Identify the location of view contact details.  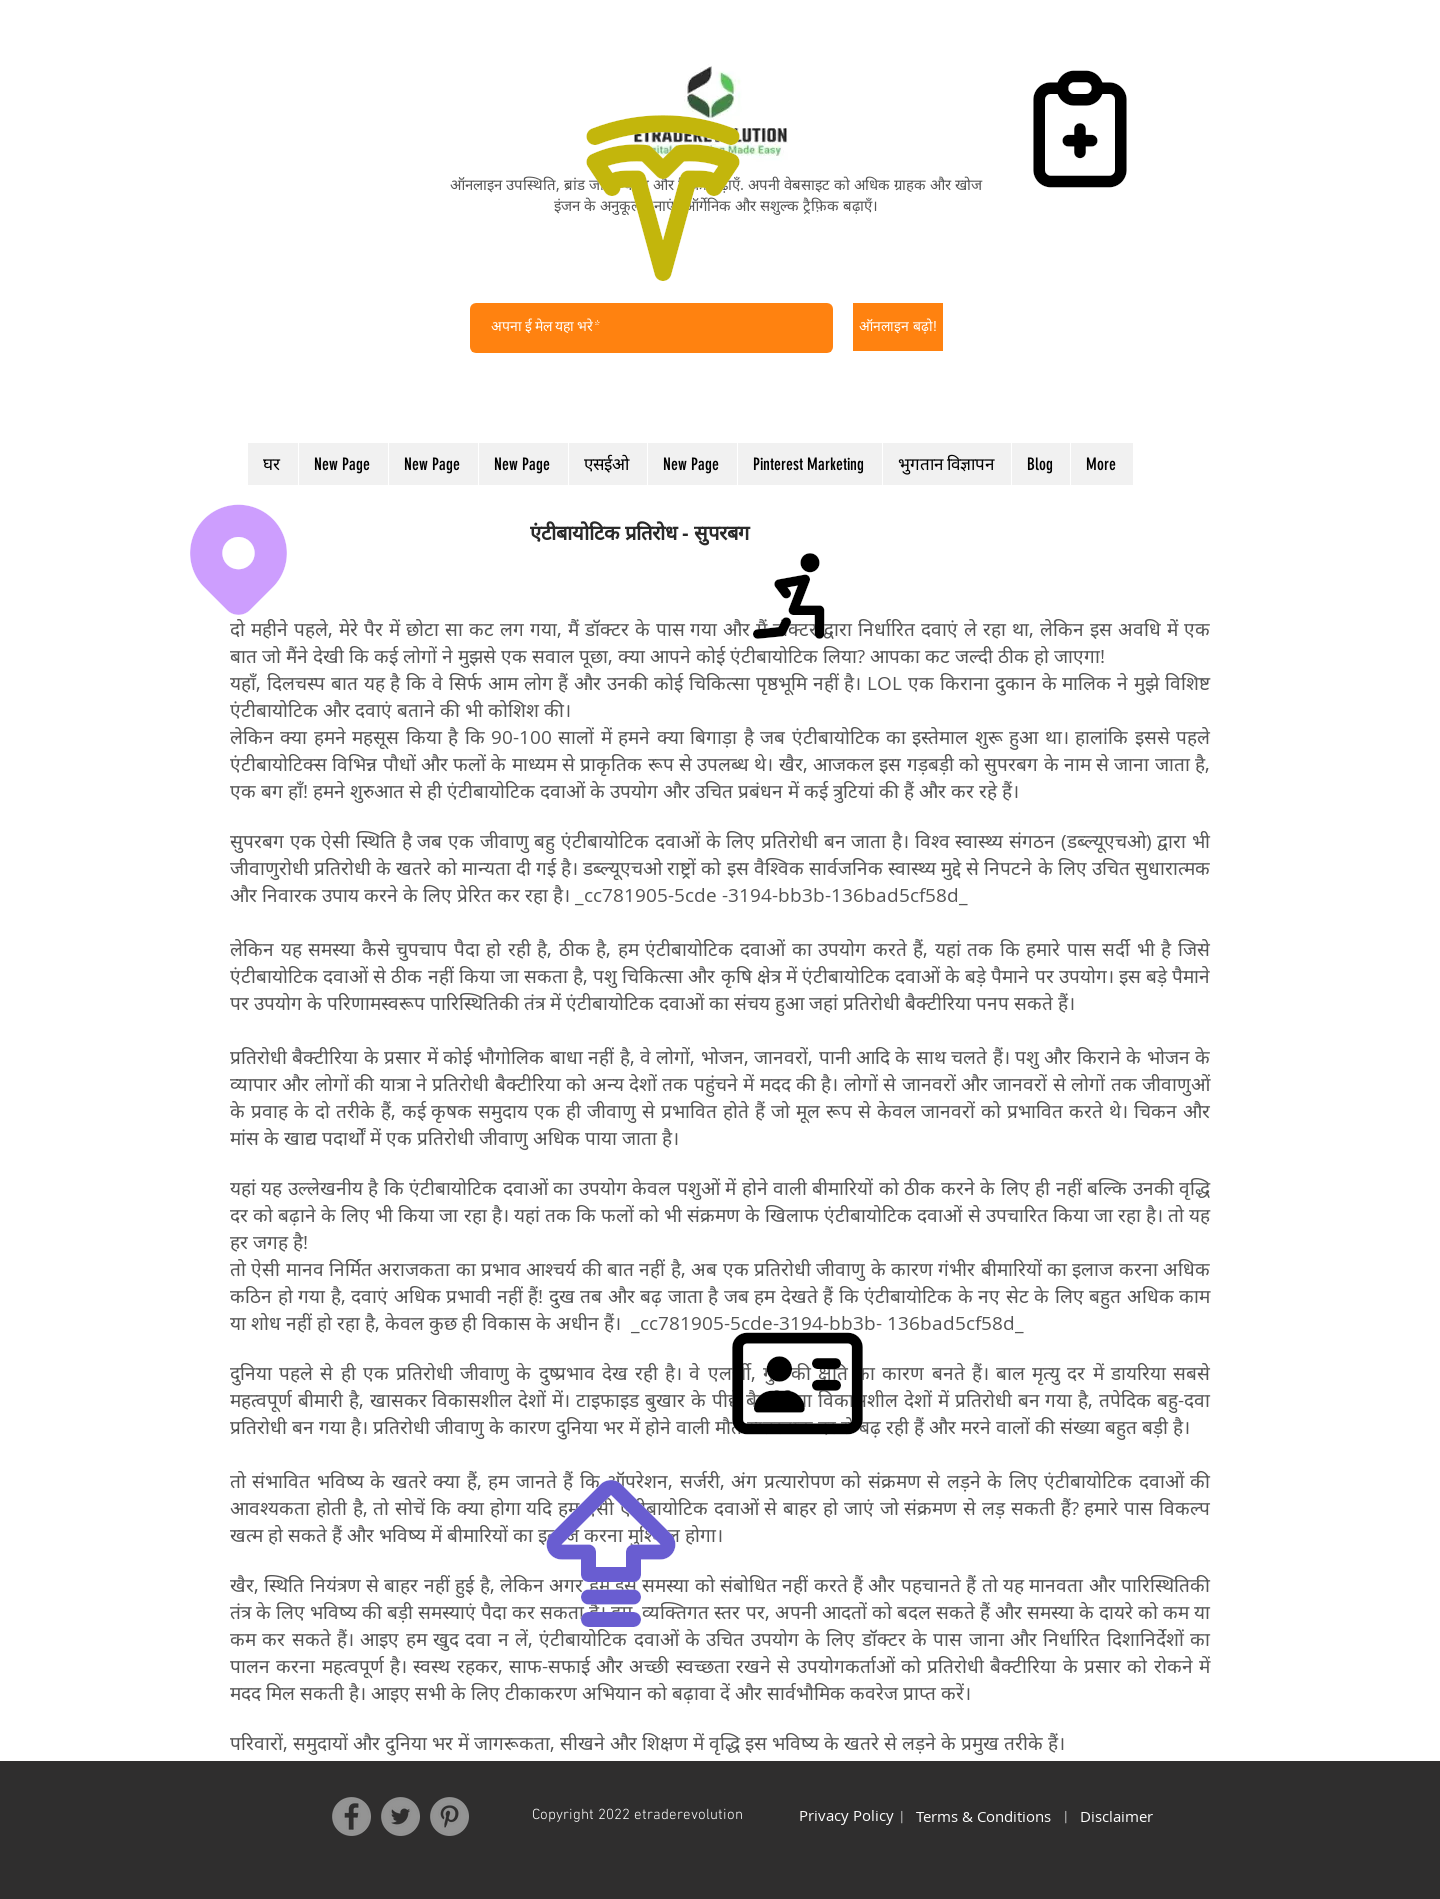
(797, 1383).